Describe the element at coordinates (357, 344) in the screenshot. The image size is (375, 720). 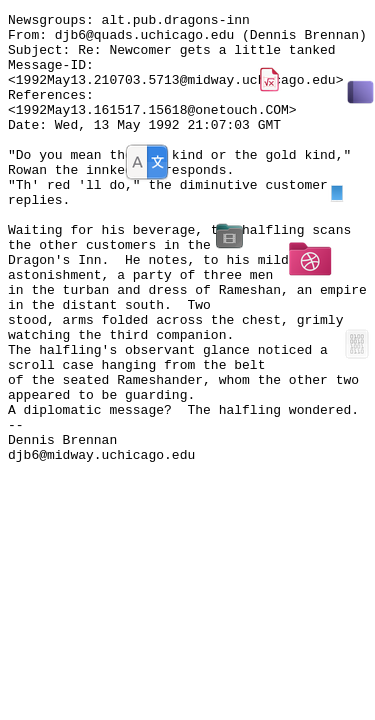
I see `indicates a Windows executable or downloadable program file` at that location.